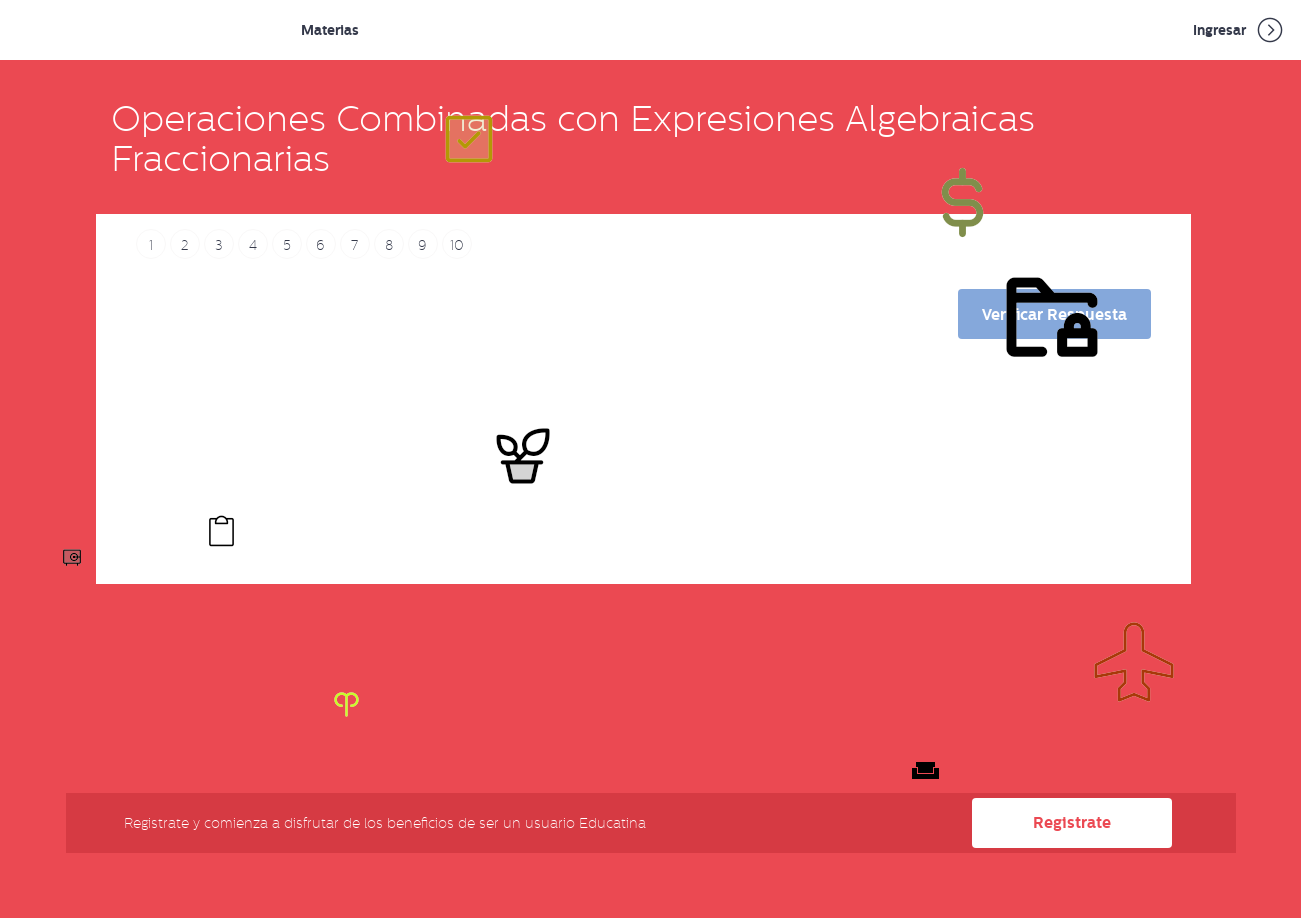 This screenshot has height=918, width=1301. Describe the element at coordinates (962, 202) in the screenshot. I see `view pricing or payment options` at that location.